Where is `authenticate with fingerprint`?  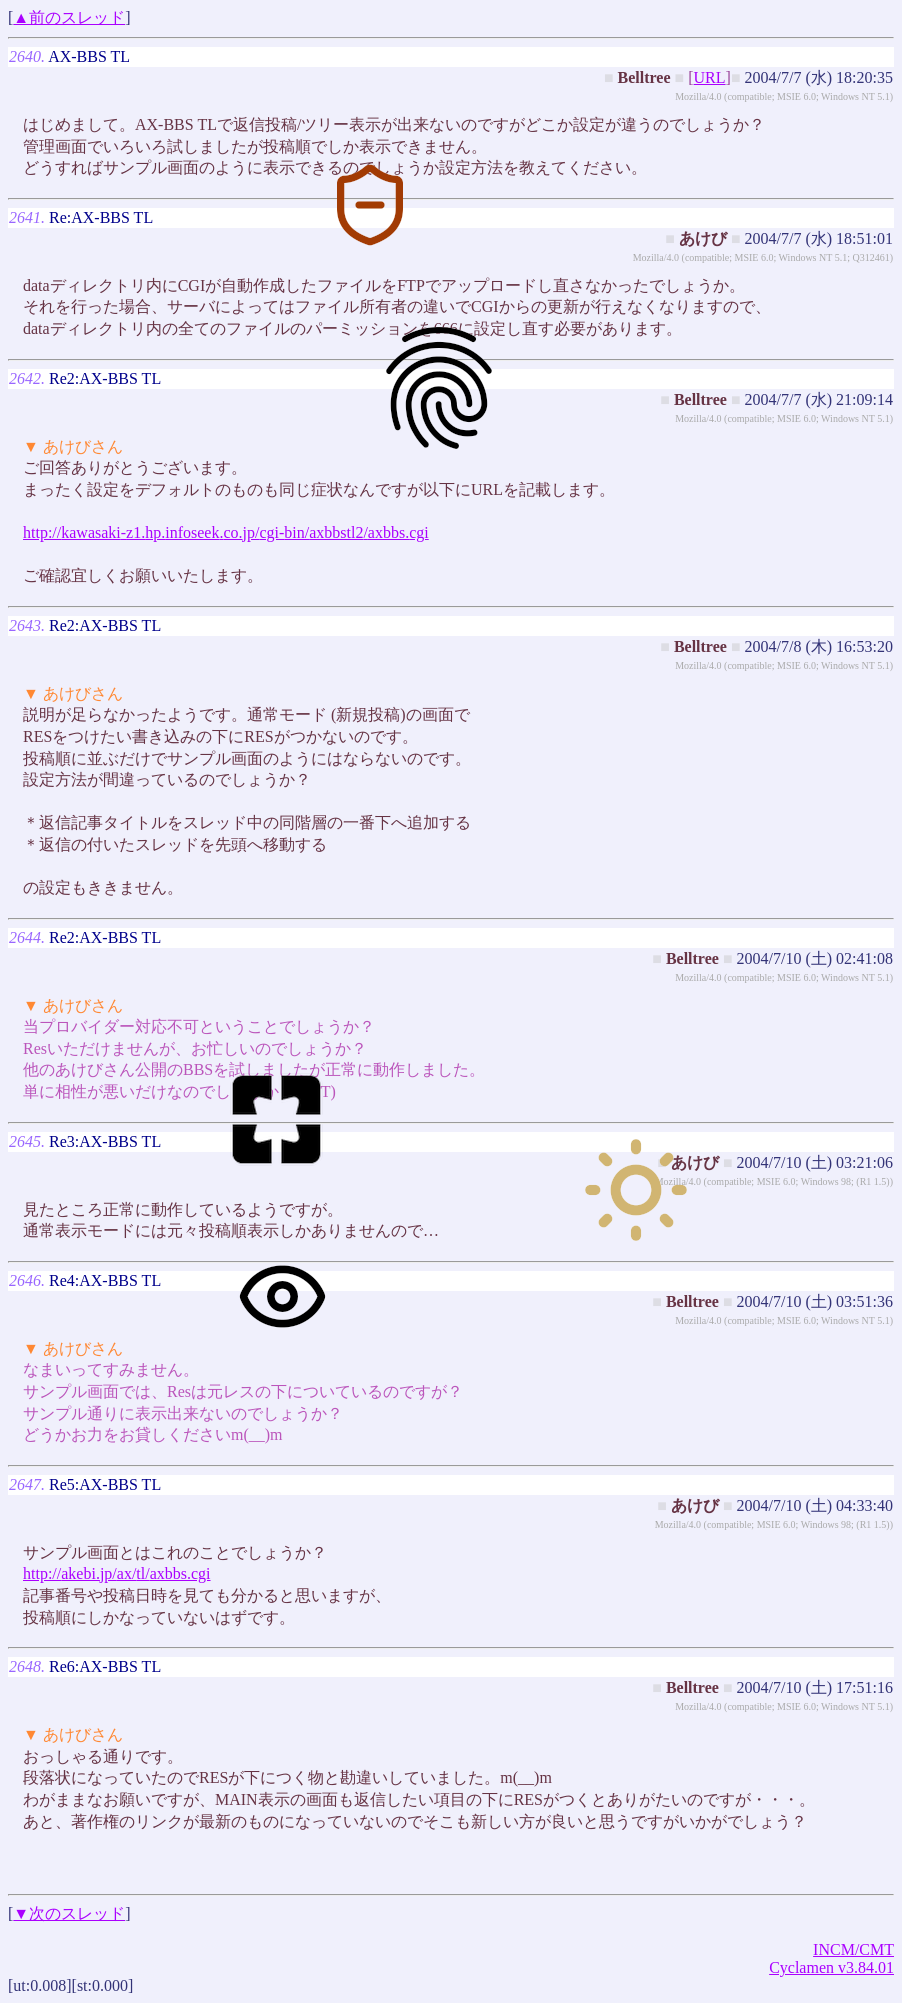
authenticate with fingerprint is located at coordinates (439, 388).